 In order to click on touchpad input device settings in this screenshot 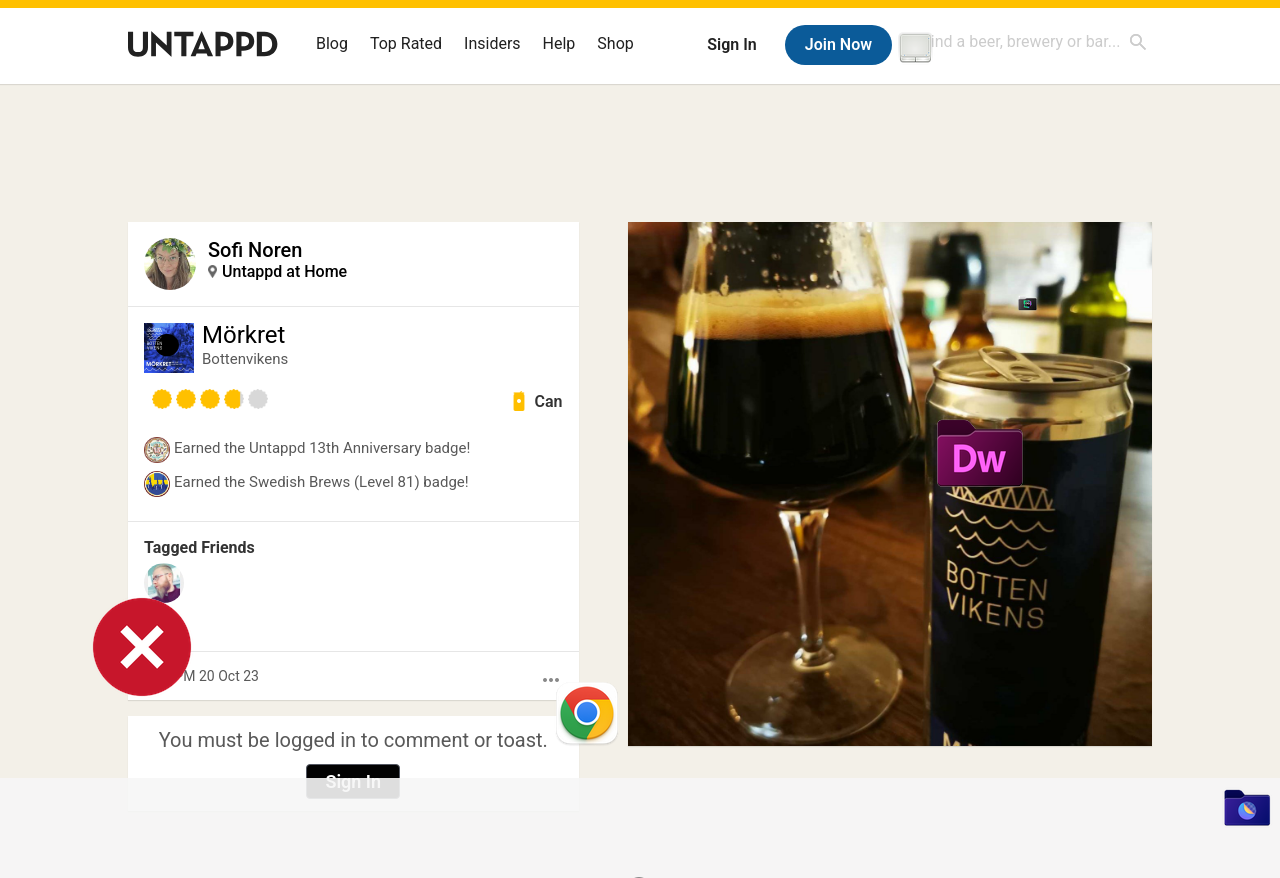, I will do `click(915, 49)`.